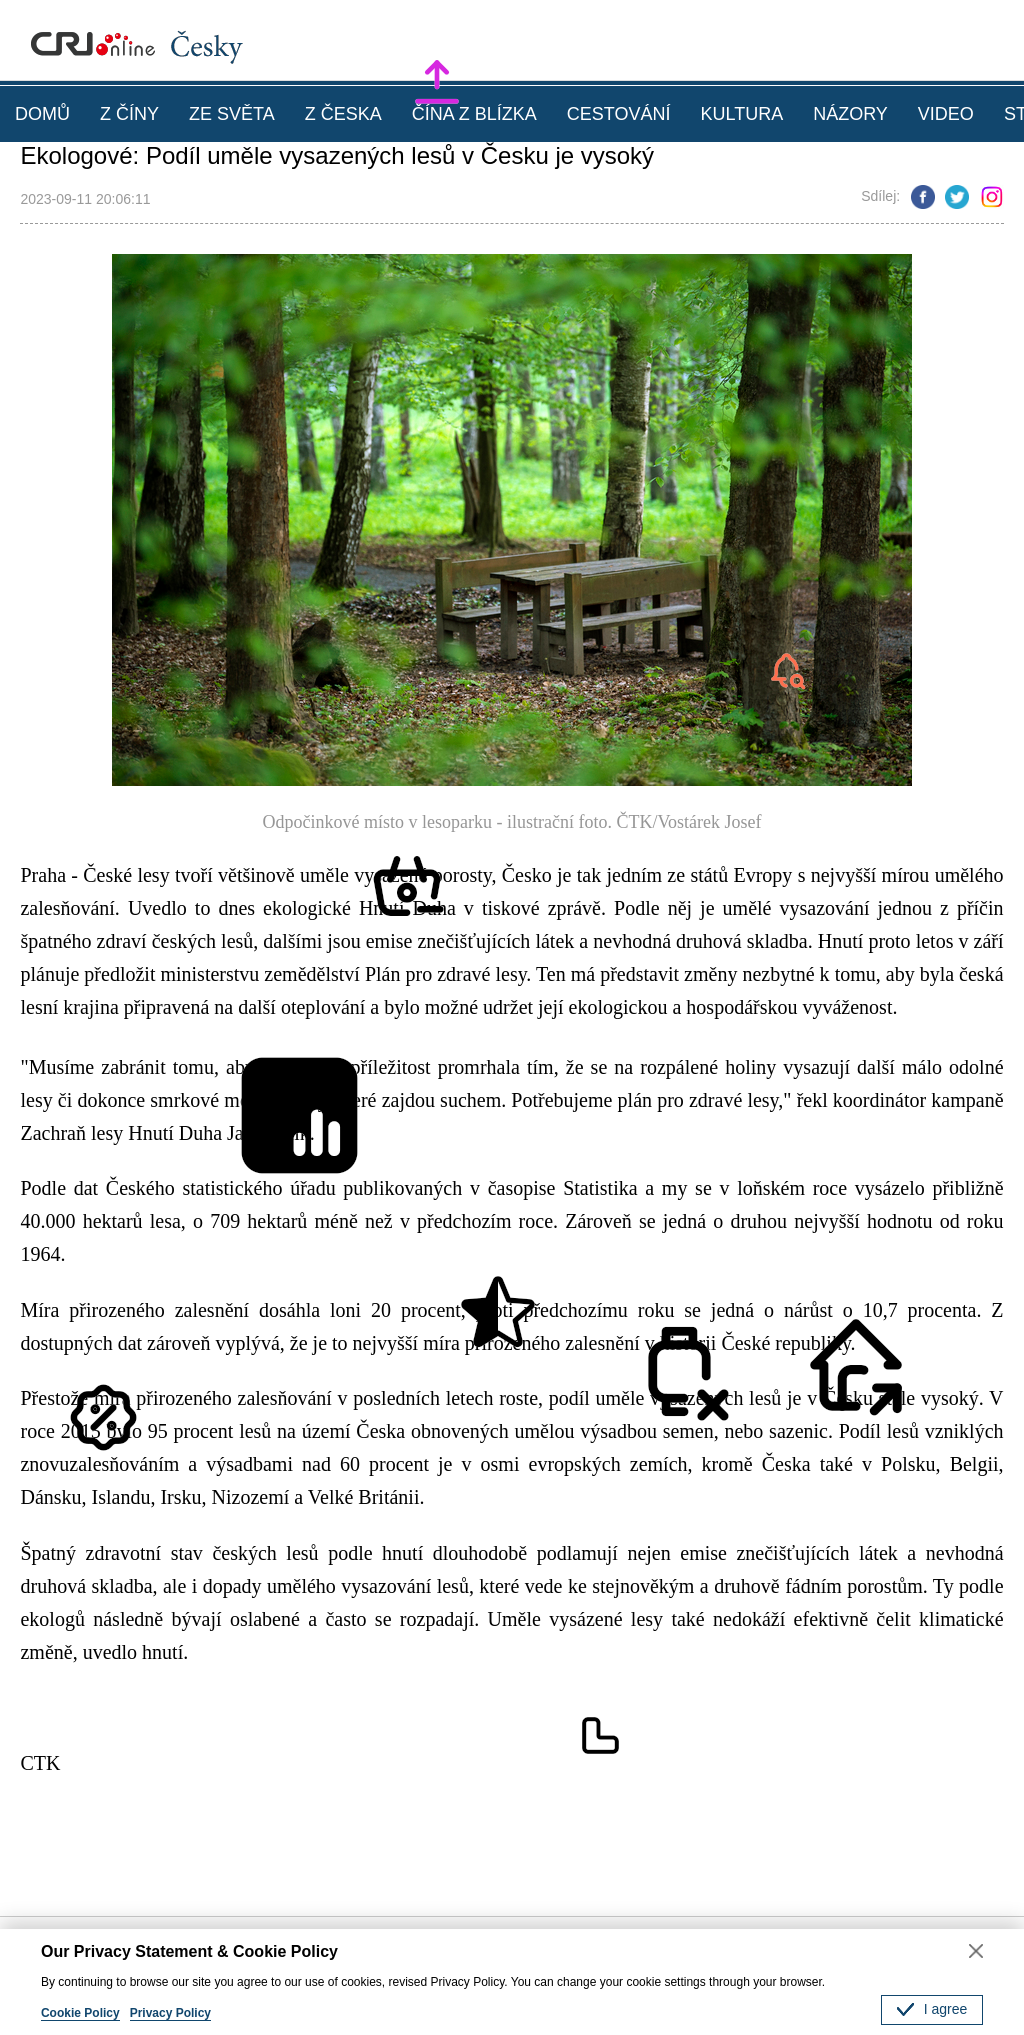  I want to click on remove item from basket, so click(407, 886).